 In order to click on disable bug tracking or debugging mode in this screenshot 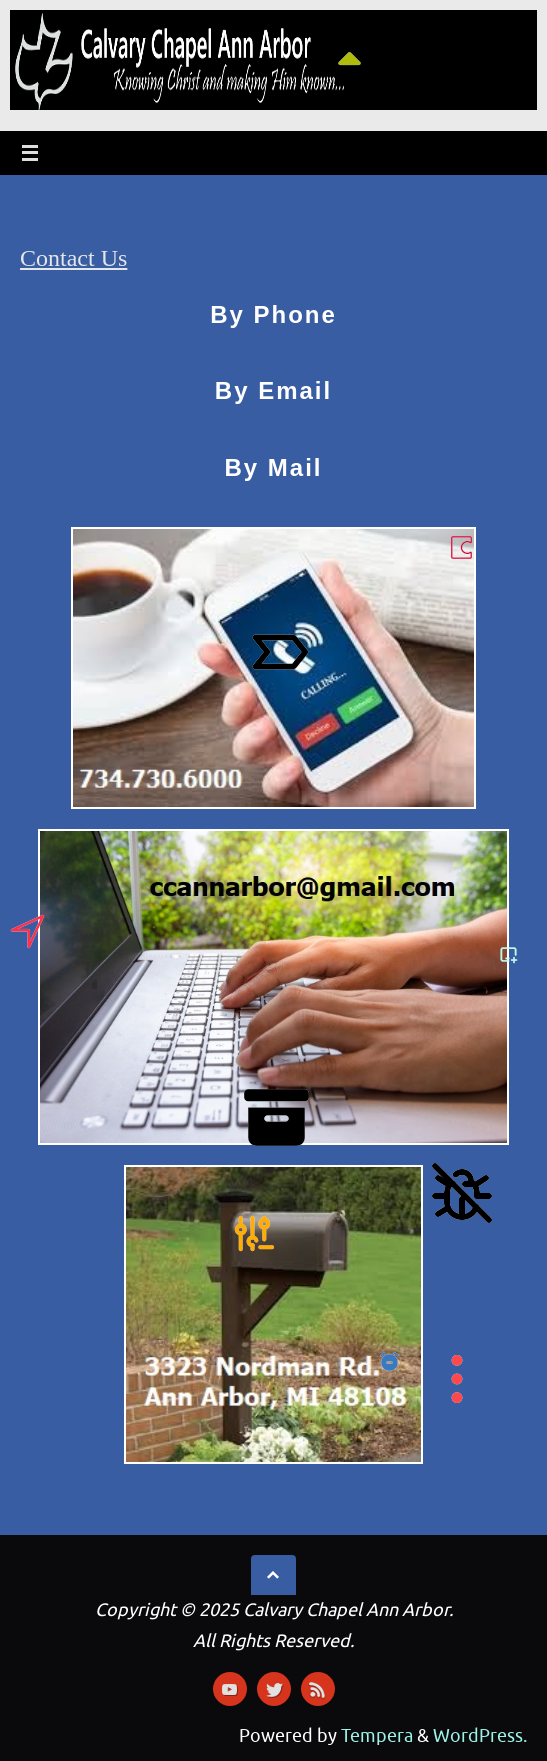, I will do `click(462, 1193)`.